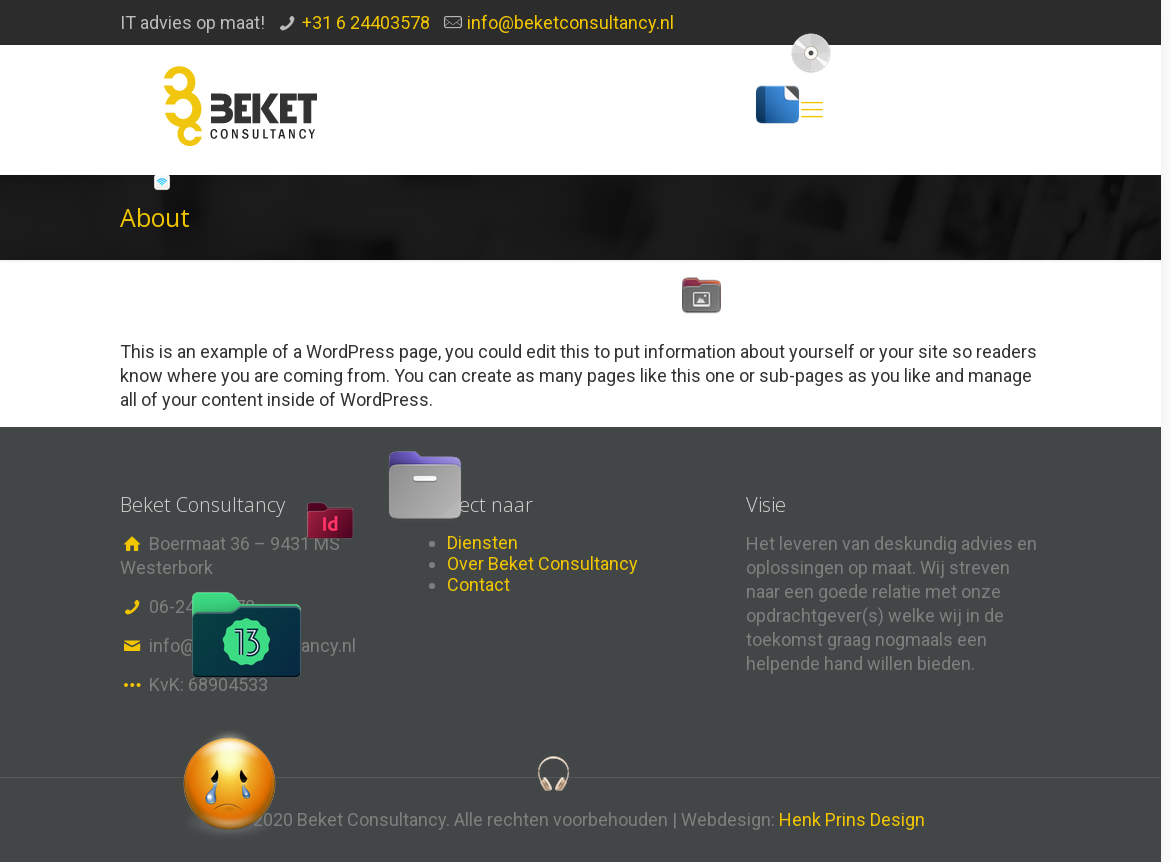 Image resolution: width=1171 pixels, height=862 pixels. I want to click on folder containing android 13 related files, so click(246, 638).